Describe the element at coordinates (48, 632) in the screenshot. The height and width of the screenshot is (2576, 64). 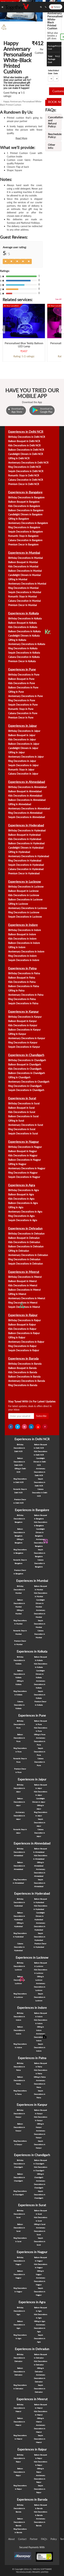
I see `indicates danish krone currency` at that location.